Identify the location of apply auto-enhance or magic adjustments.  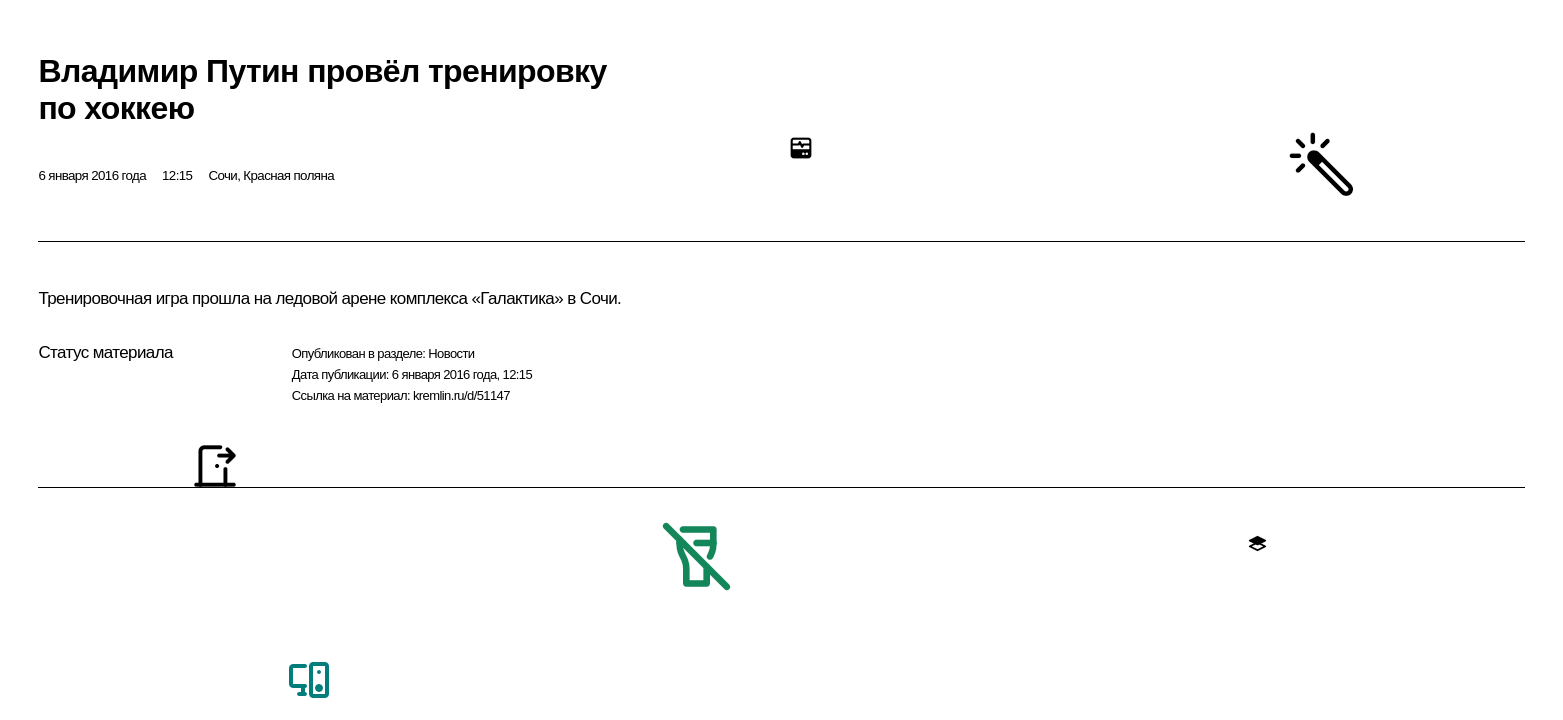
(1322, 165).